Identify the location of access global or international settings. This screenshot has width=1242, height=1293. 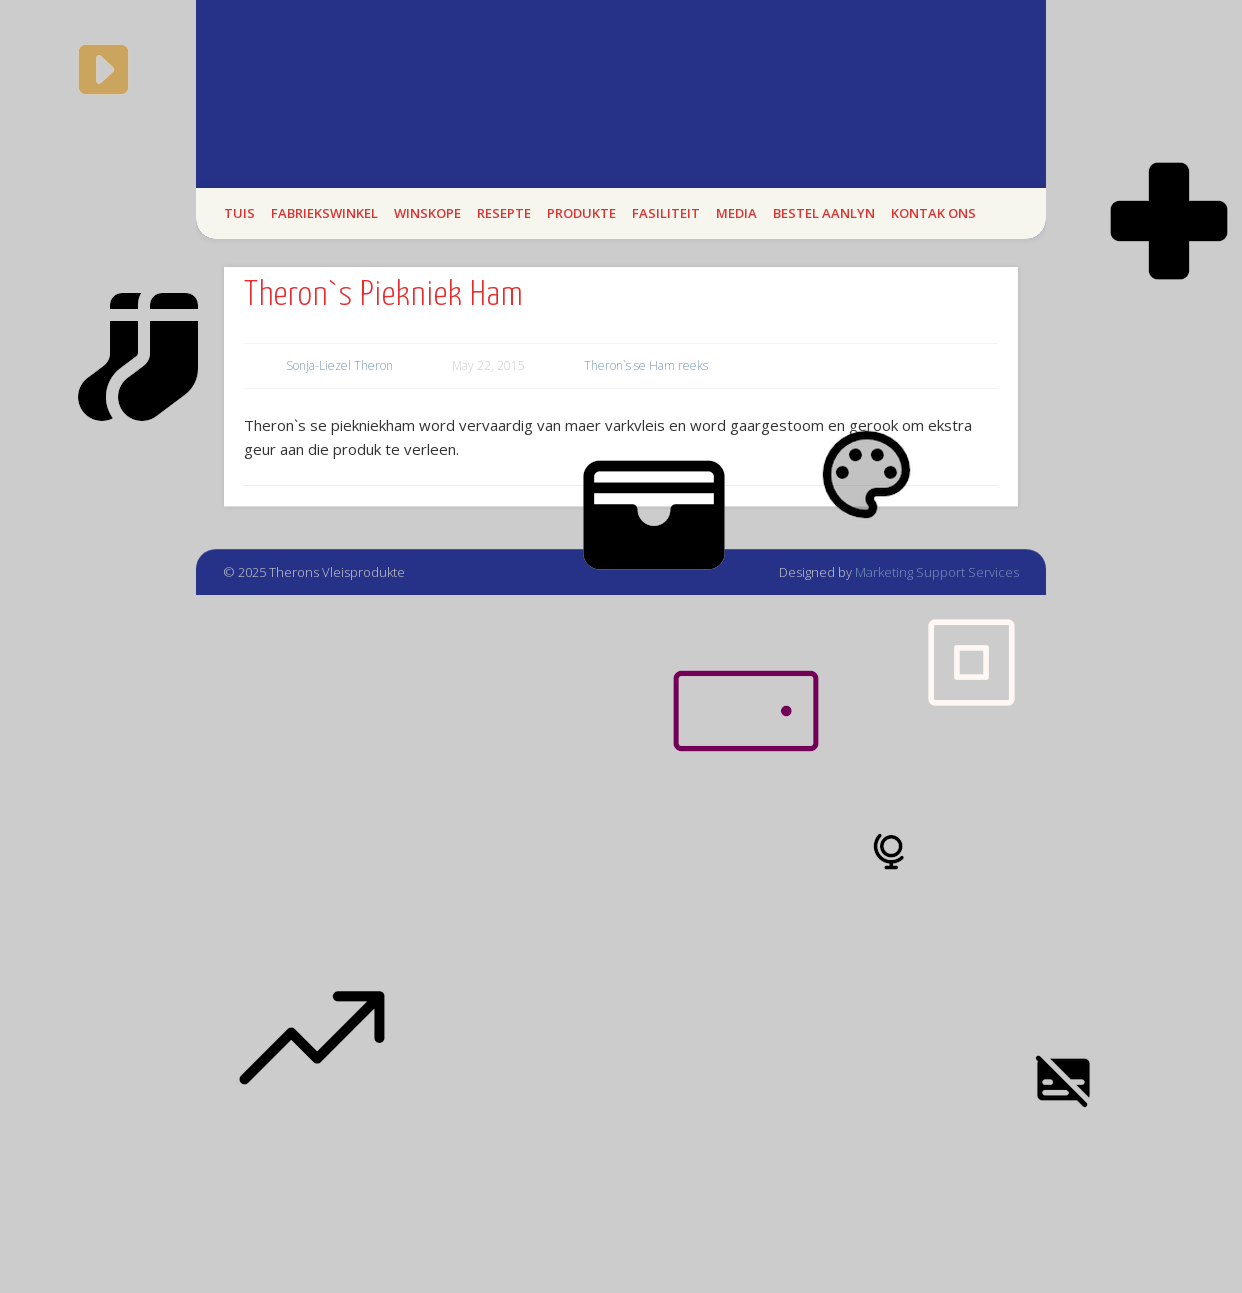
(890, 850).